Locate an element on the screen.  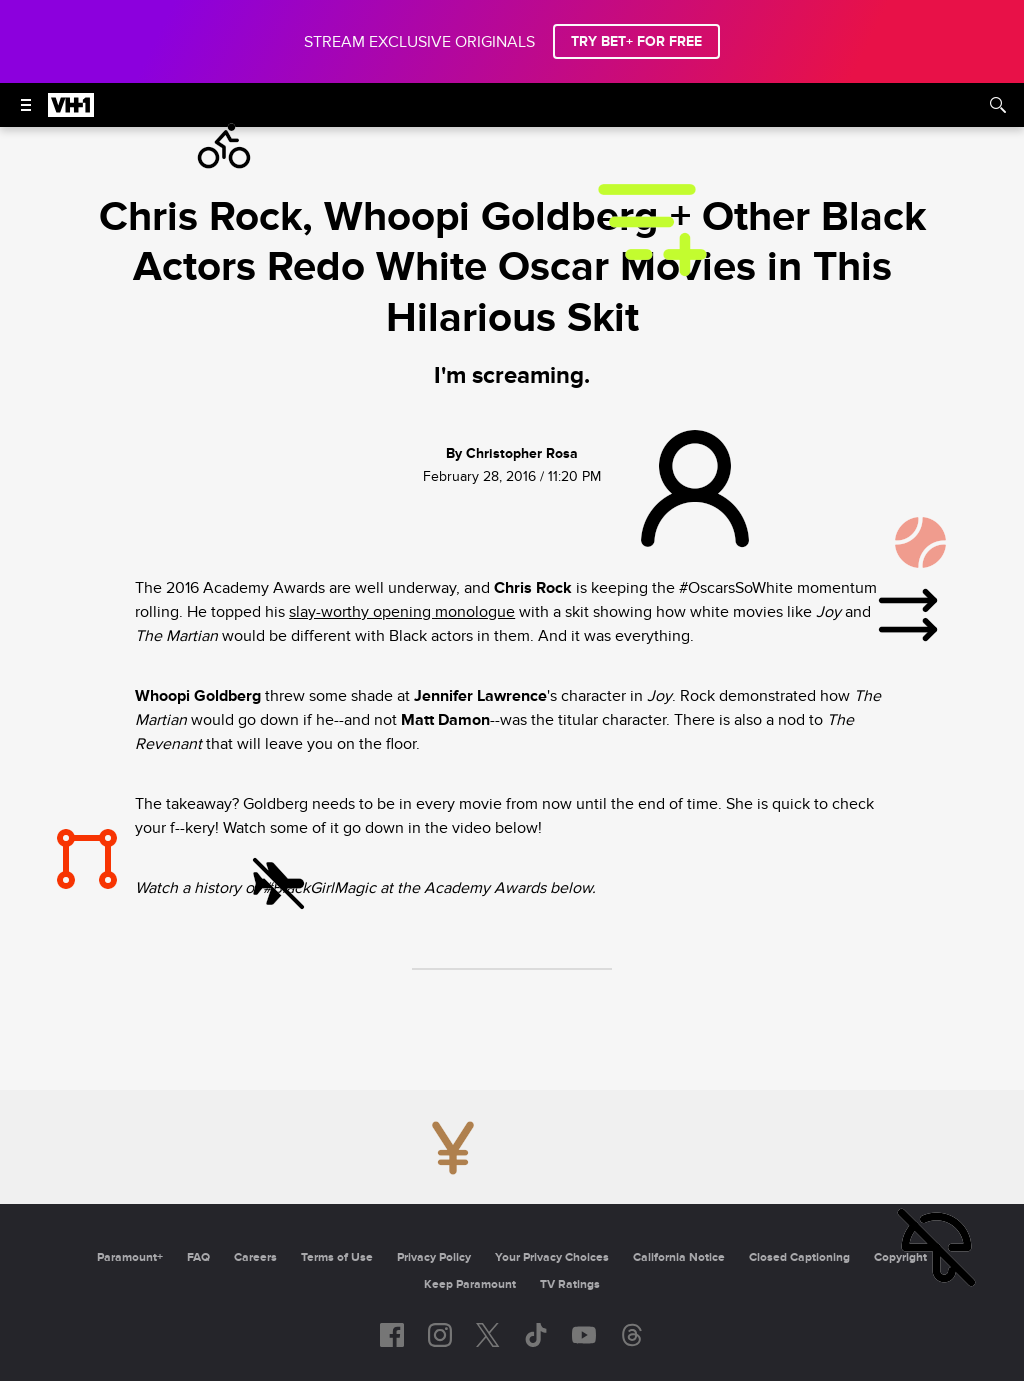
access tennis or racquet sports features is located at coordinates (920, 542).